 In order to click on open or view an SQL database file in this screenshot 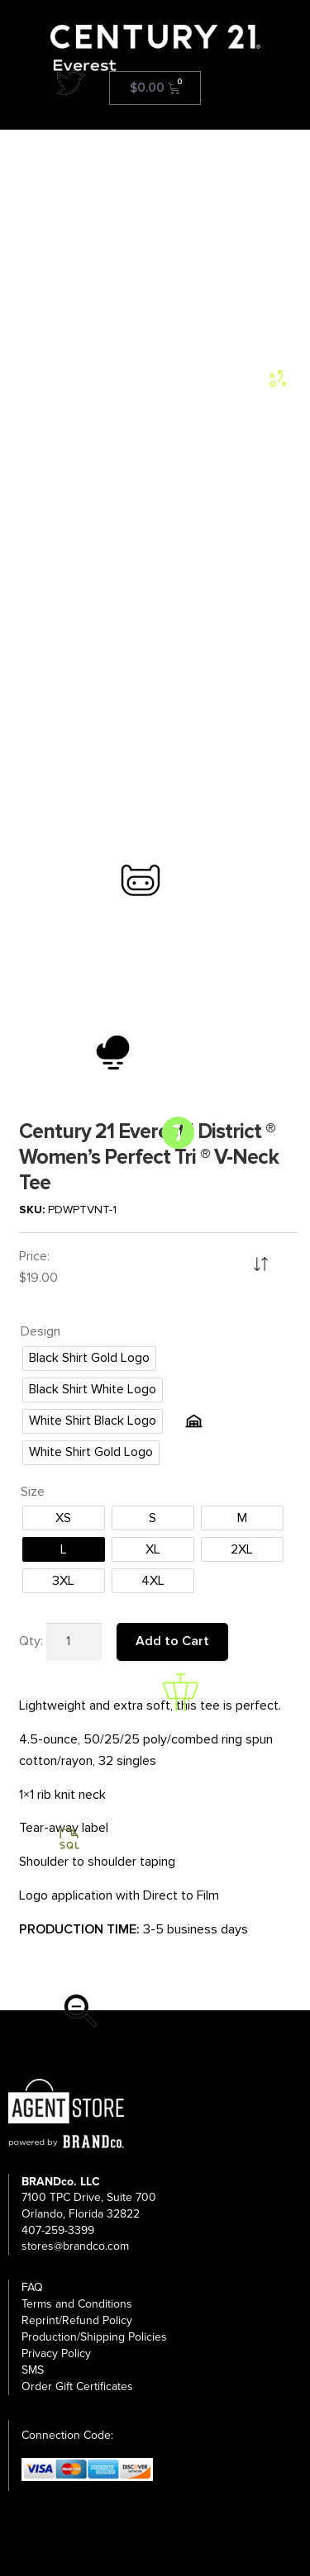, I will do `click(69, 1839)`.